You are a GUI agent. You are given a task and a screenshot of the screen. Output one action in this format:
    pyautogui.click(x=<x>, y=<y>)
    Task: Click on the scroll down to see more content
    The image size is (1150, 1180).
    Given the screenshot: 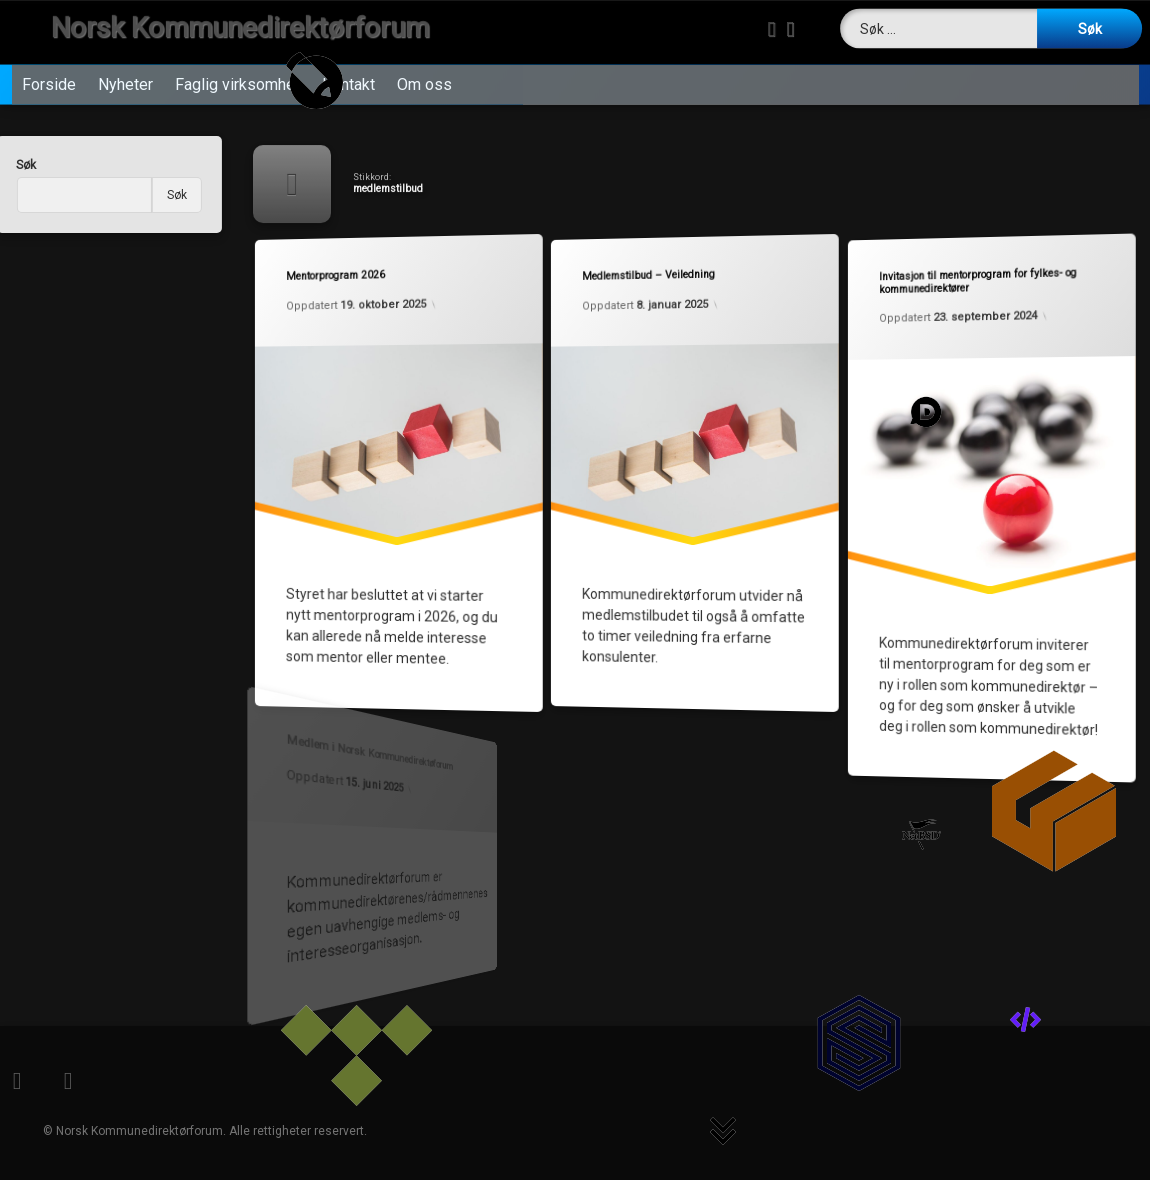 What is the action you would take?
    pyautogui.click(x=723, y=1130)
    